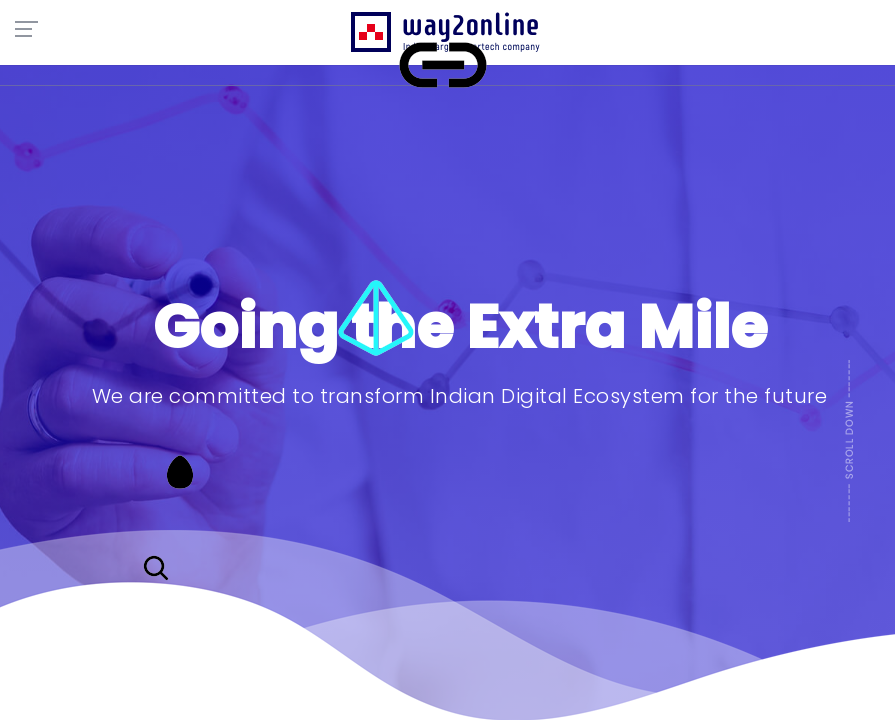  I want to click on indicates egg or egg-related content, so click(180, 472).